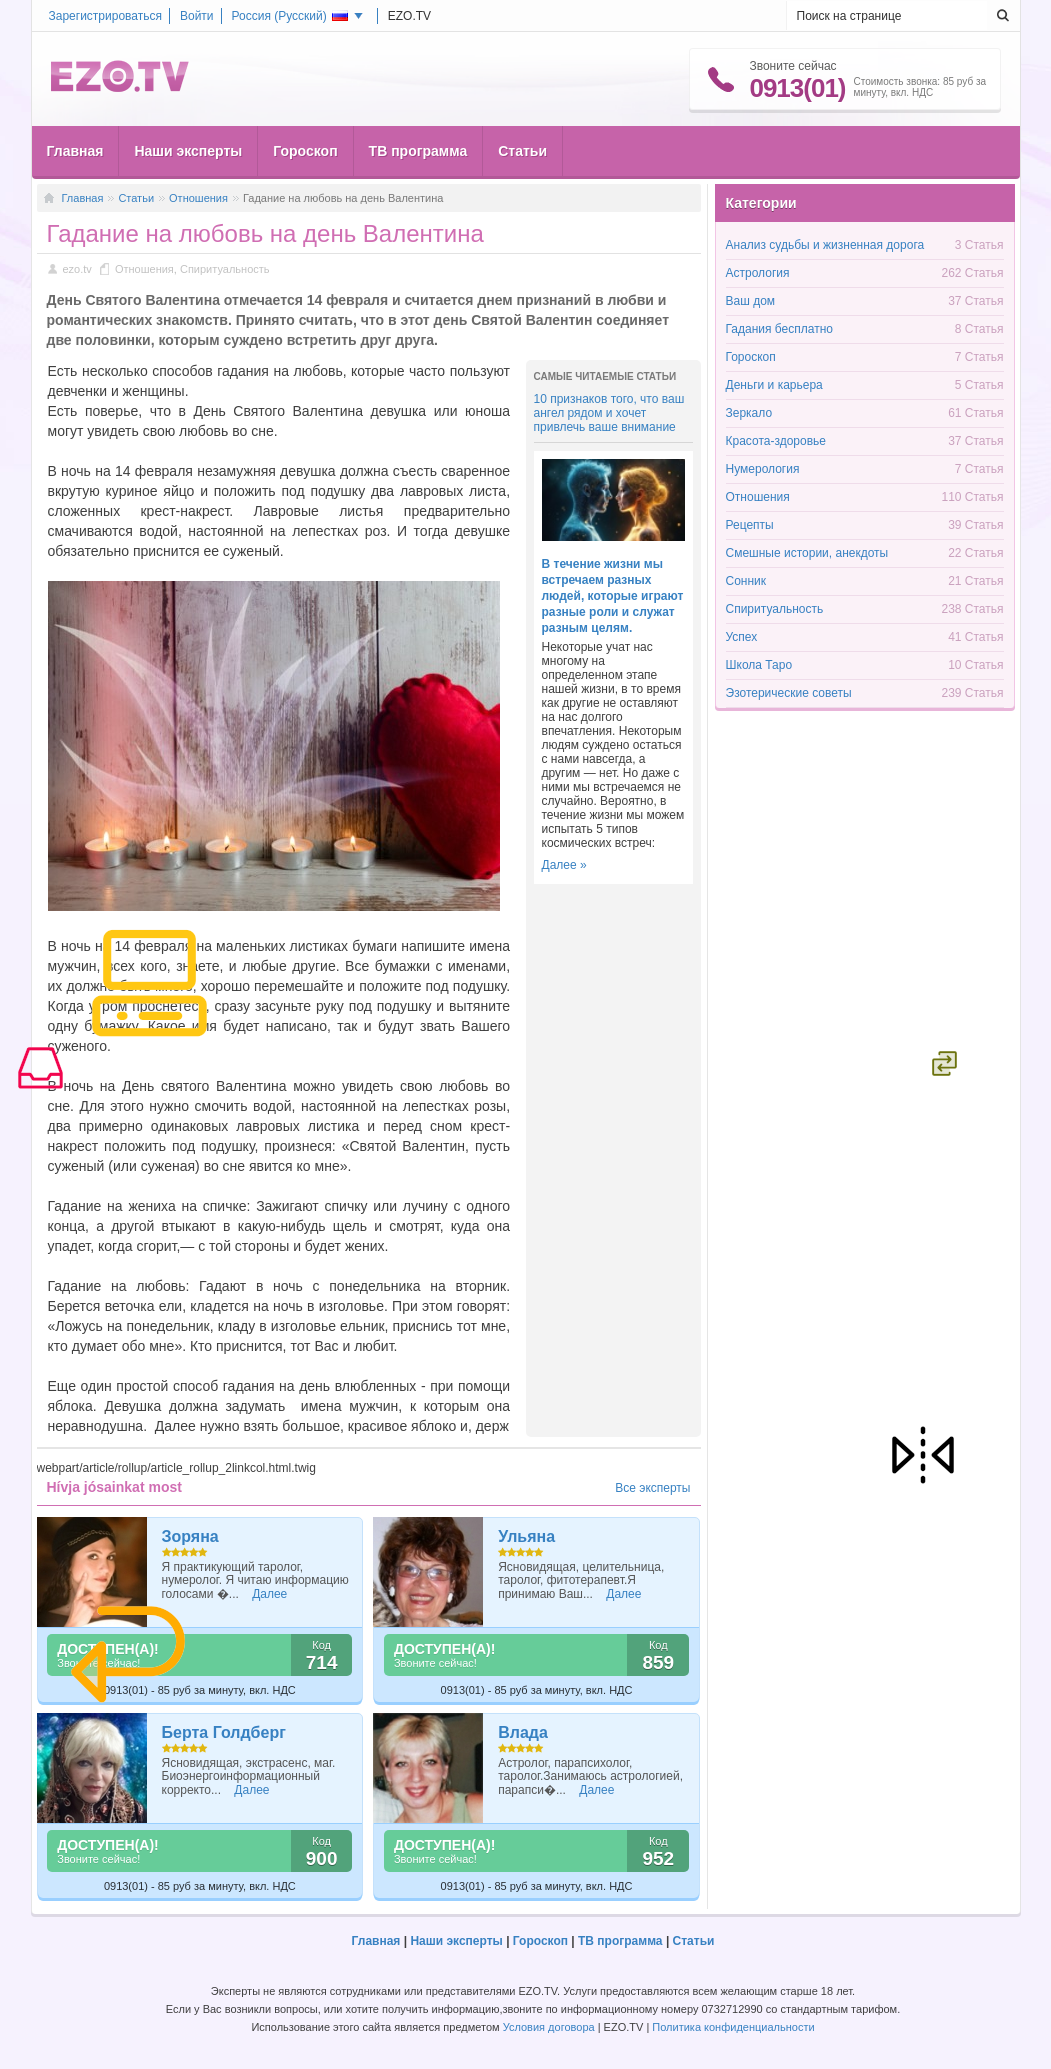 Image resolution: width=1051 pixels, height=2069 pixels. Describe the element at coordinates (149, 984) in the screenshot. I see `open github codespaces` at that location.